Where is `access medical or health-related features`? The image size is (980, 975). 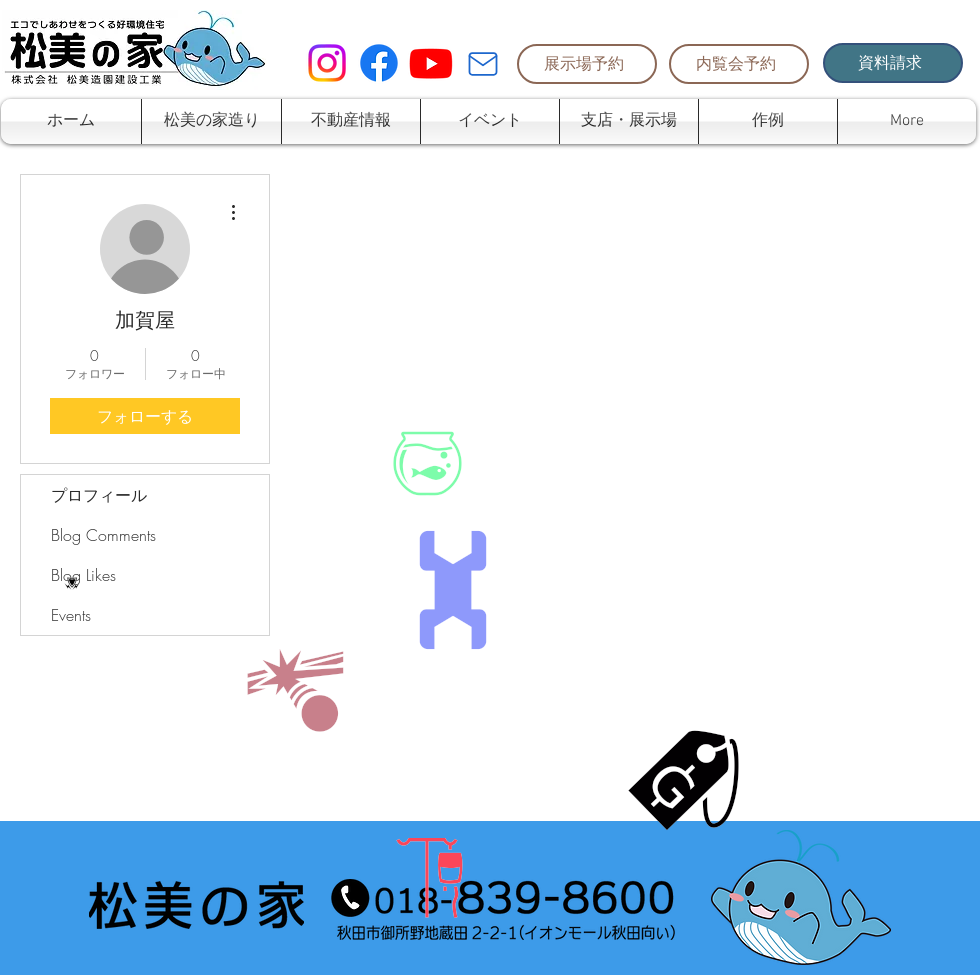 access medical or health-related features is located at coordinates (433, 874).